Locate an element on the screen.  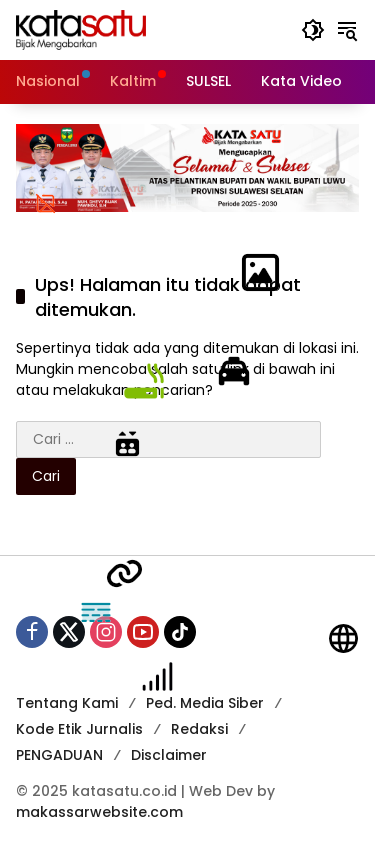
indicates elevator access nearby is located at coordinates (127, 444).